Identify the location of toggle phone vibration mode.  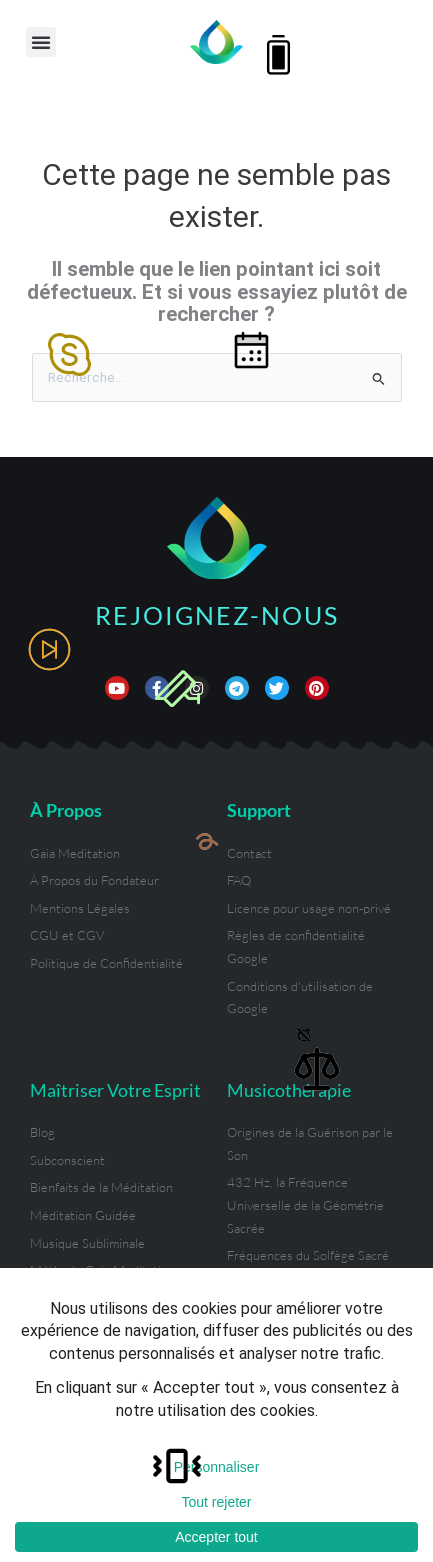
(177, 1466).